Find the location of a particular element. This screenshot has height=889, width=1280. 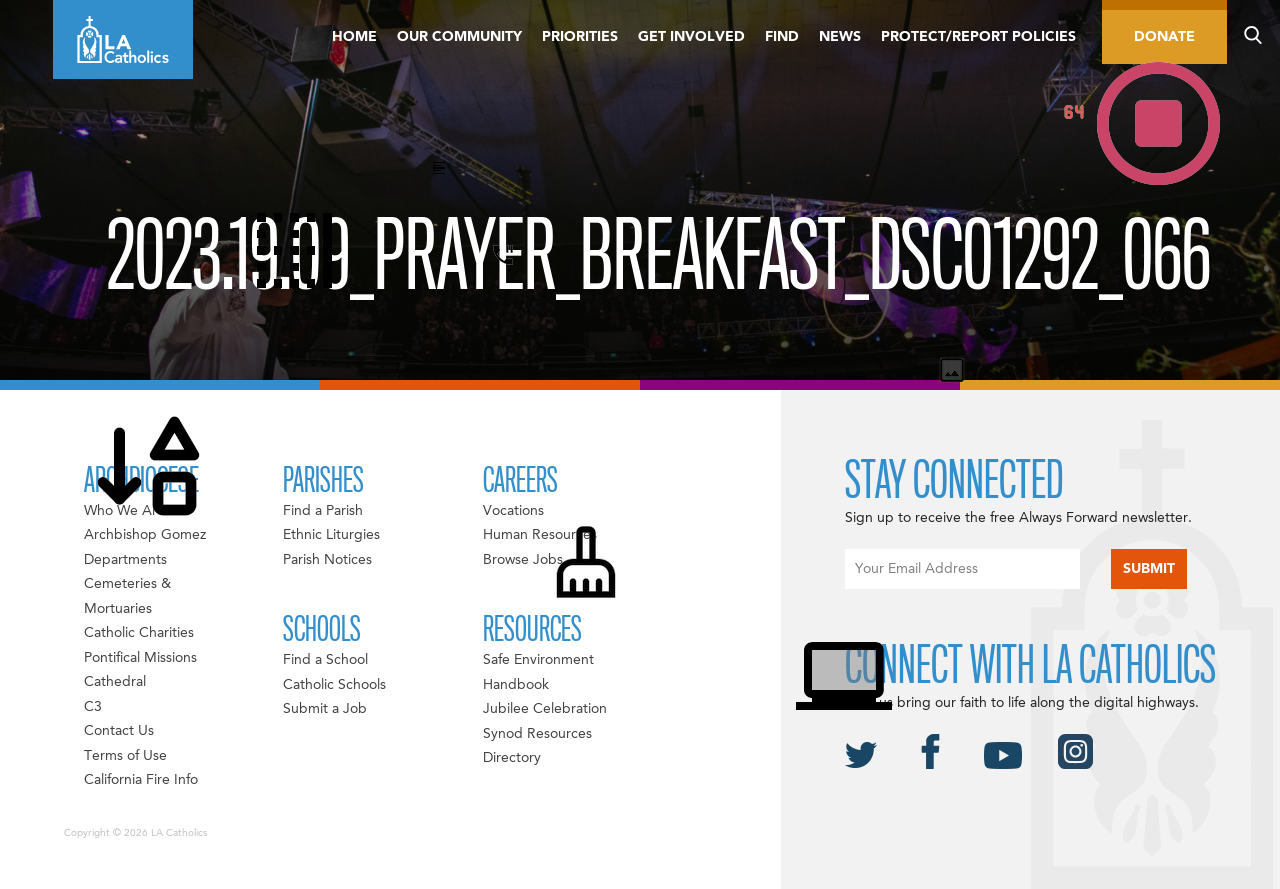

view photos or images is located at coordinates (952, 370).